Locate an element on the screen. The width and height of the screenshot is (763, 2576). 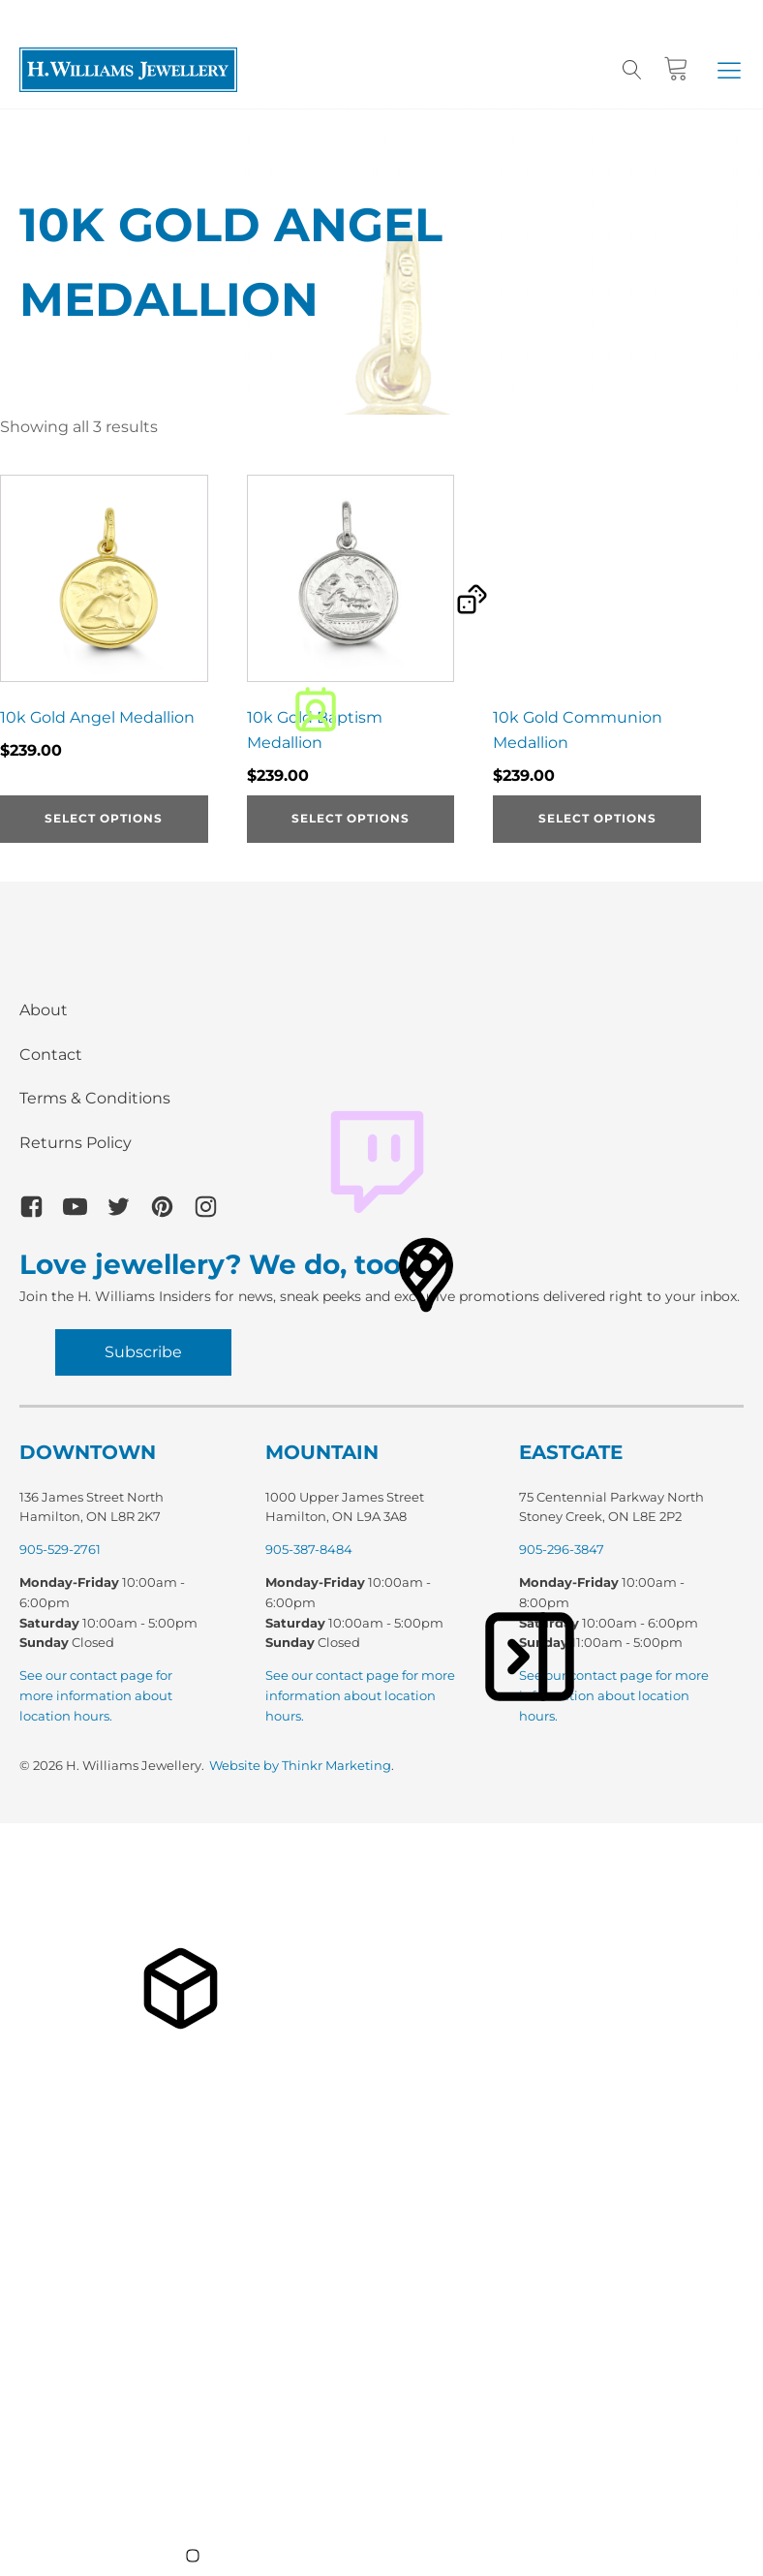
view package or shipment details is located at coordinates (180, 1988).